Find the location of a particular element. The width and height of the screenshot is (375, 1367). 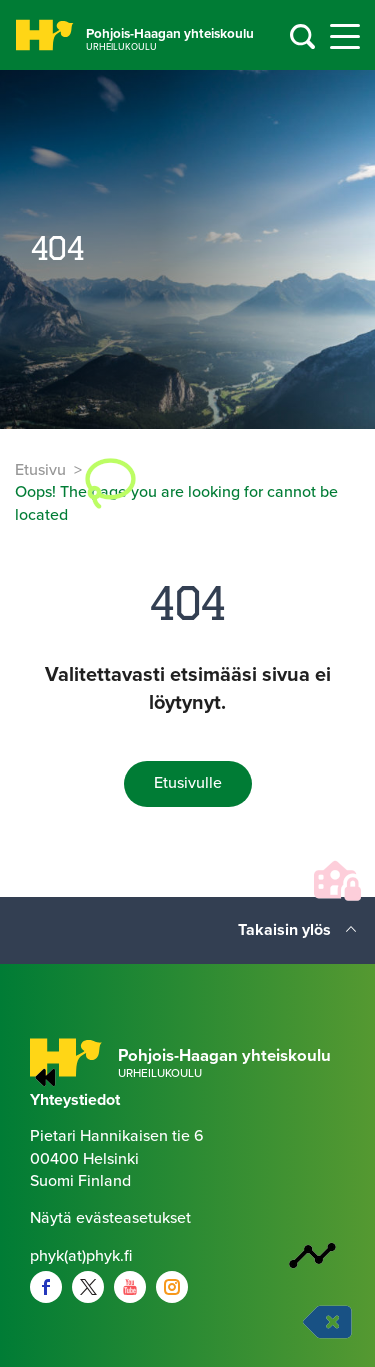

indicates a locked or secured school facility is located at coordinates (337, 879).